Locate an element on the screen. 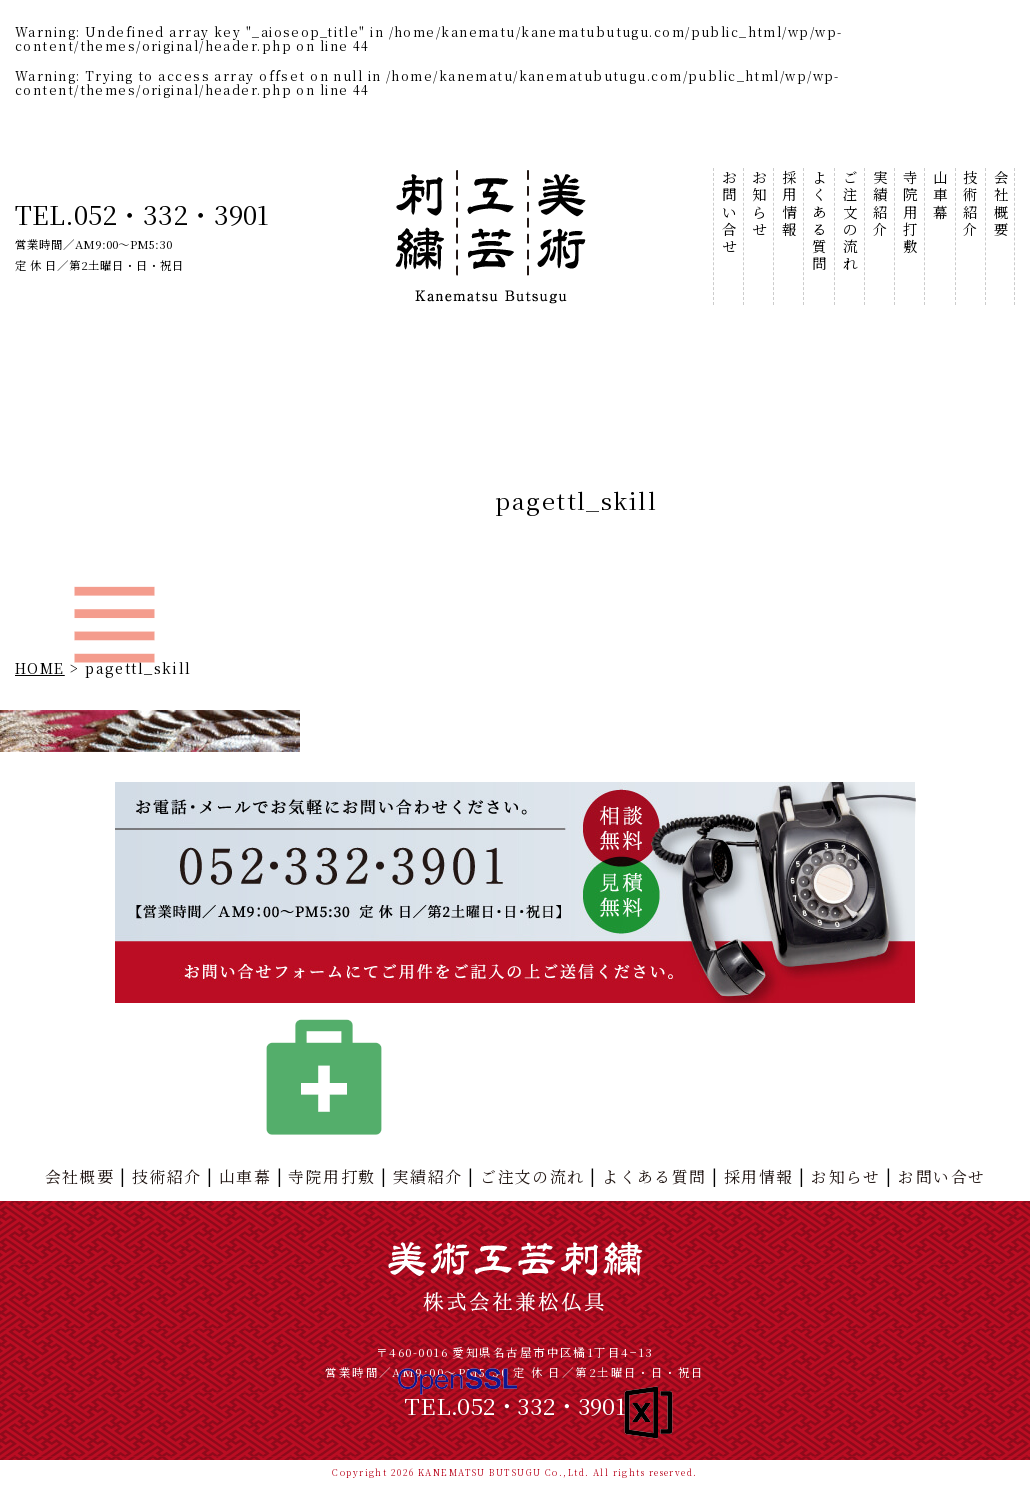 The image size is (1030, 1485). open an excel spreadsheet file is located at coordinates (648, 1412).